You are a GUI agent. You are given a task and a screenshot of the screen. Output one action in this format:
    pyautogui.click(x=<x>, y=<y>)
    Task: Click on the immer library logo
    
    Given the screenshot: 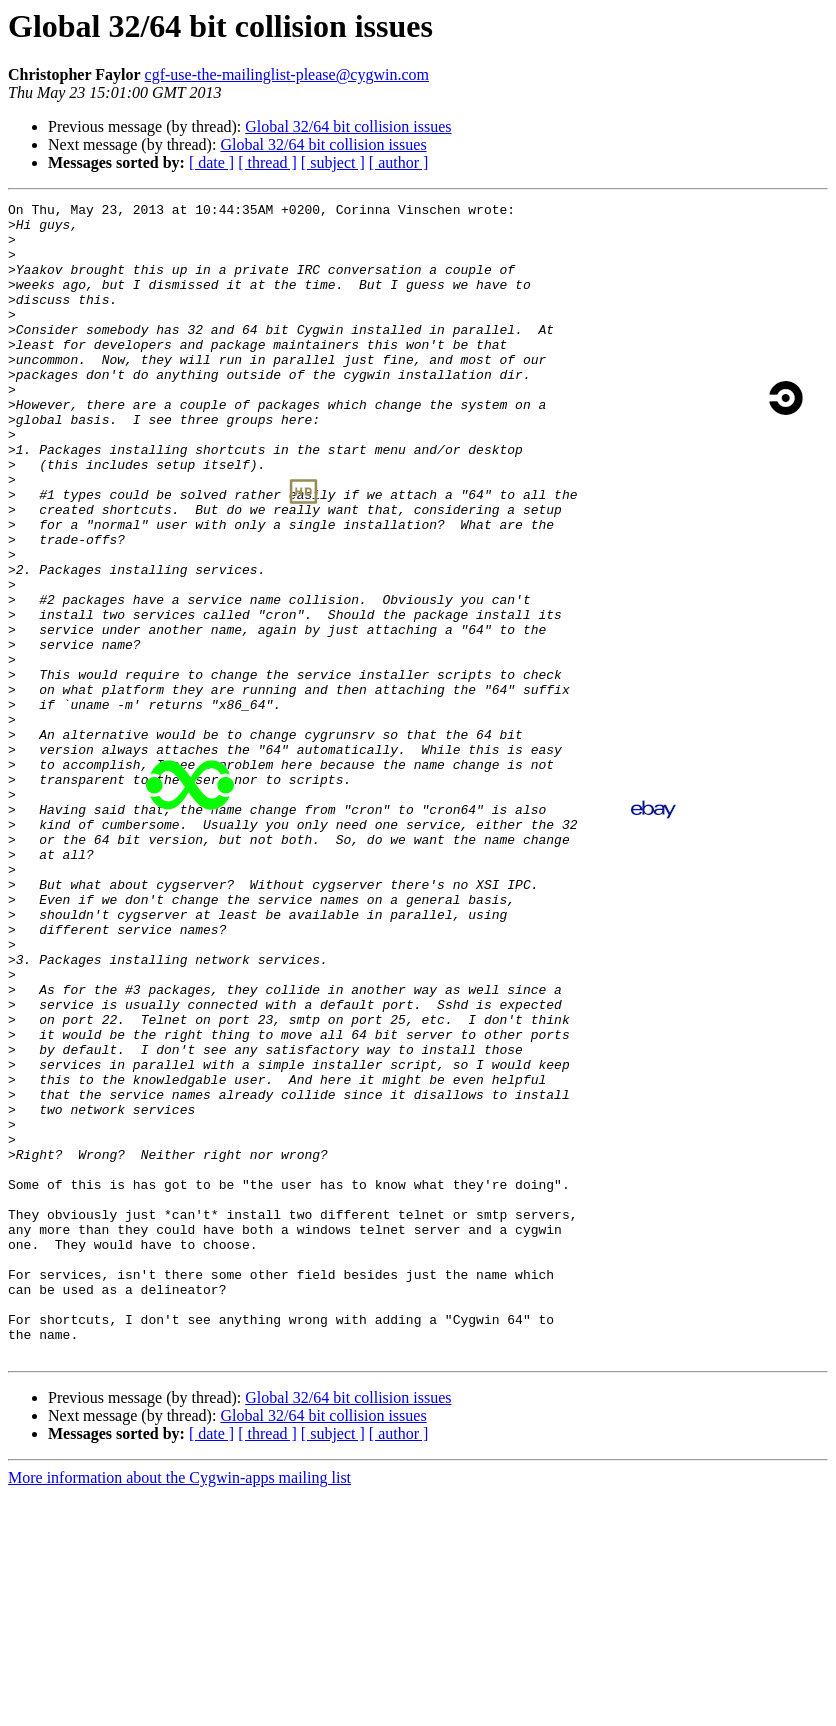 What is the action you would take?
    pyautogui.click(x=190, y=785)
    